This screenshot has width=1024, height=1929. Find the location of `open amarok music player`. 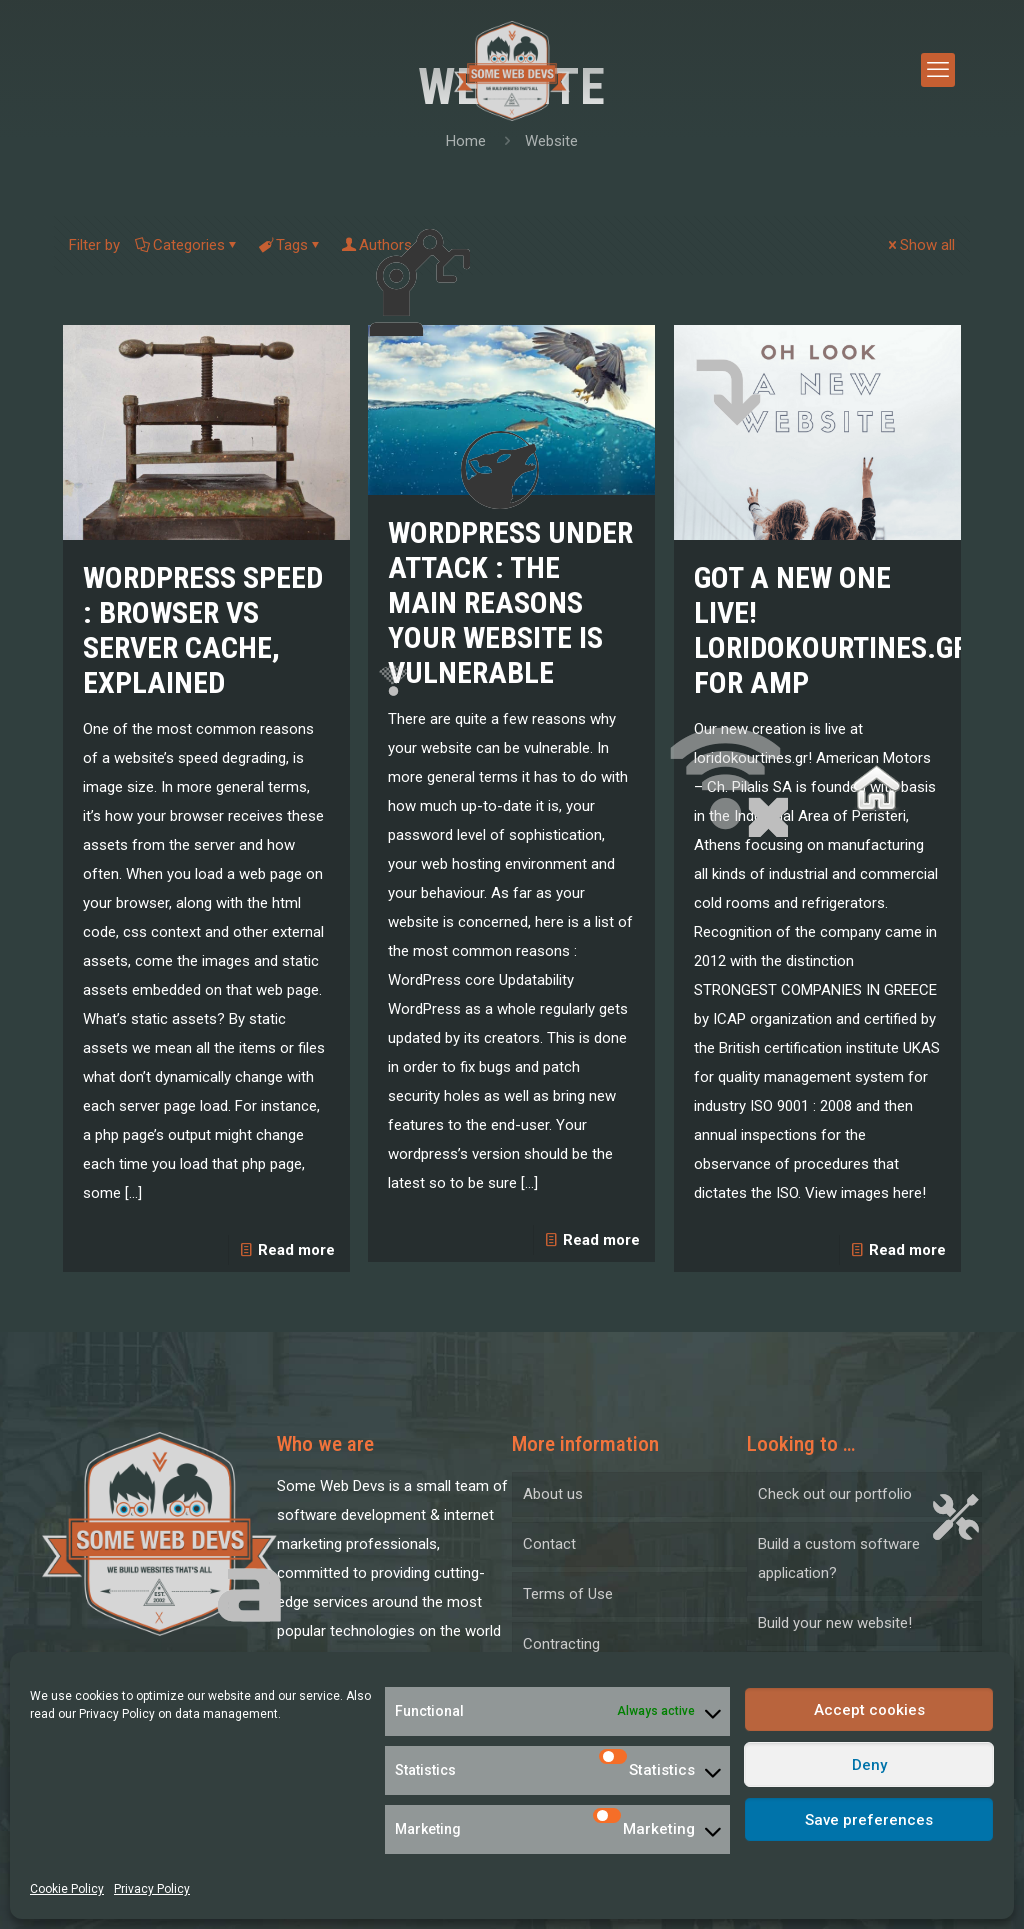

open amarok music player is located at coordinates (500, 470).